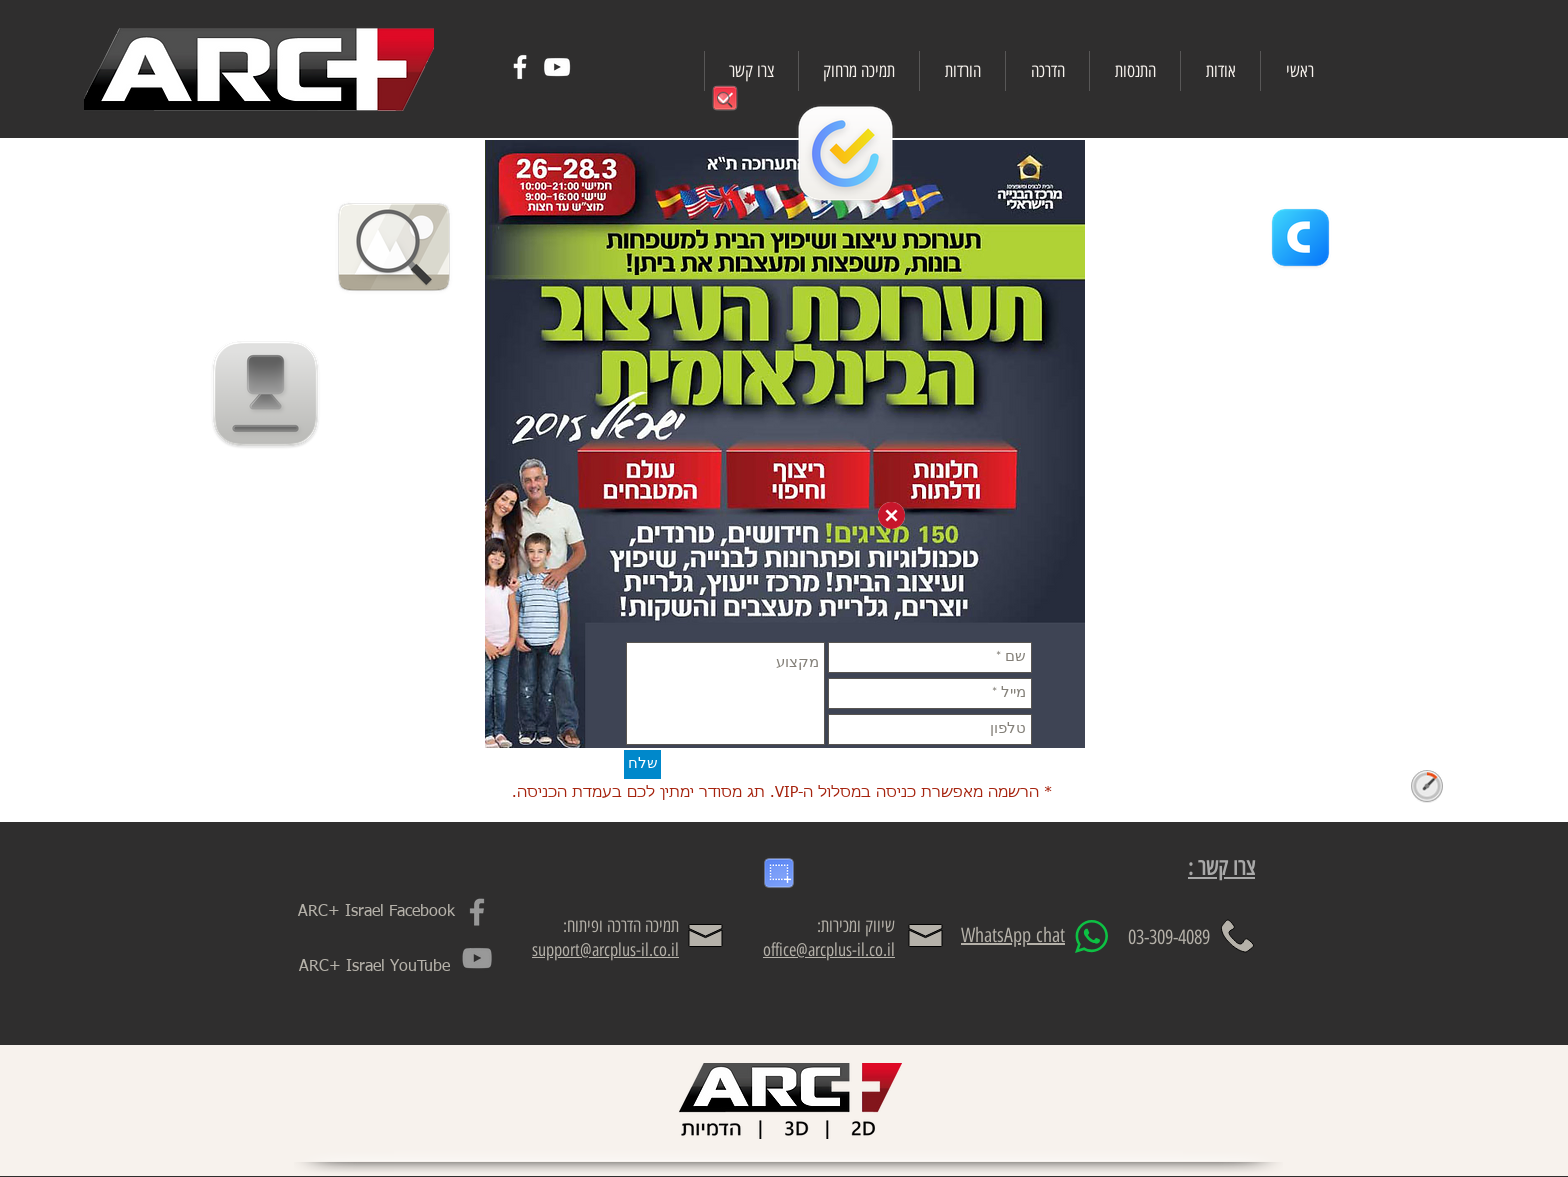  Describe the element at coordinates (394, 247) in the screenshot. I see `open the image viewer application` at that location.